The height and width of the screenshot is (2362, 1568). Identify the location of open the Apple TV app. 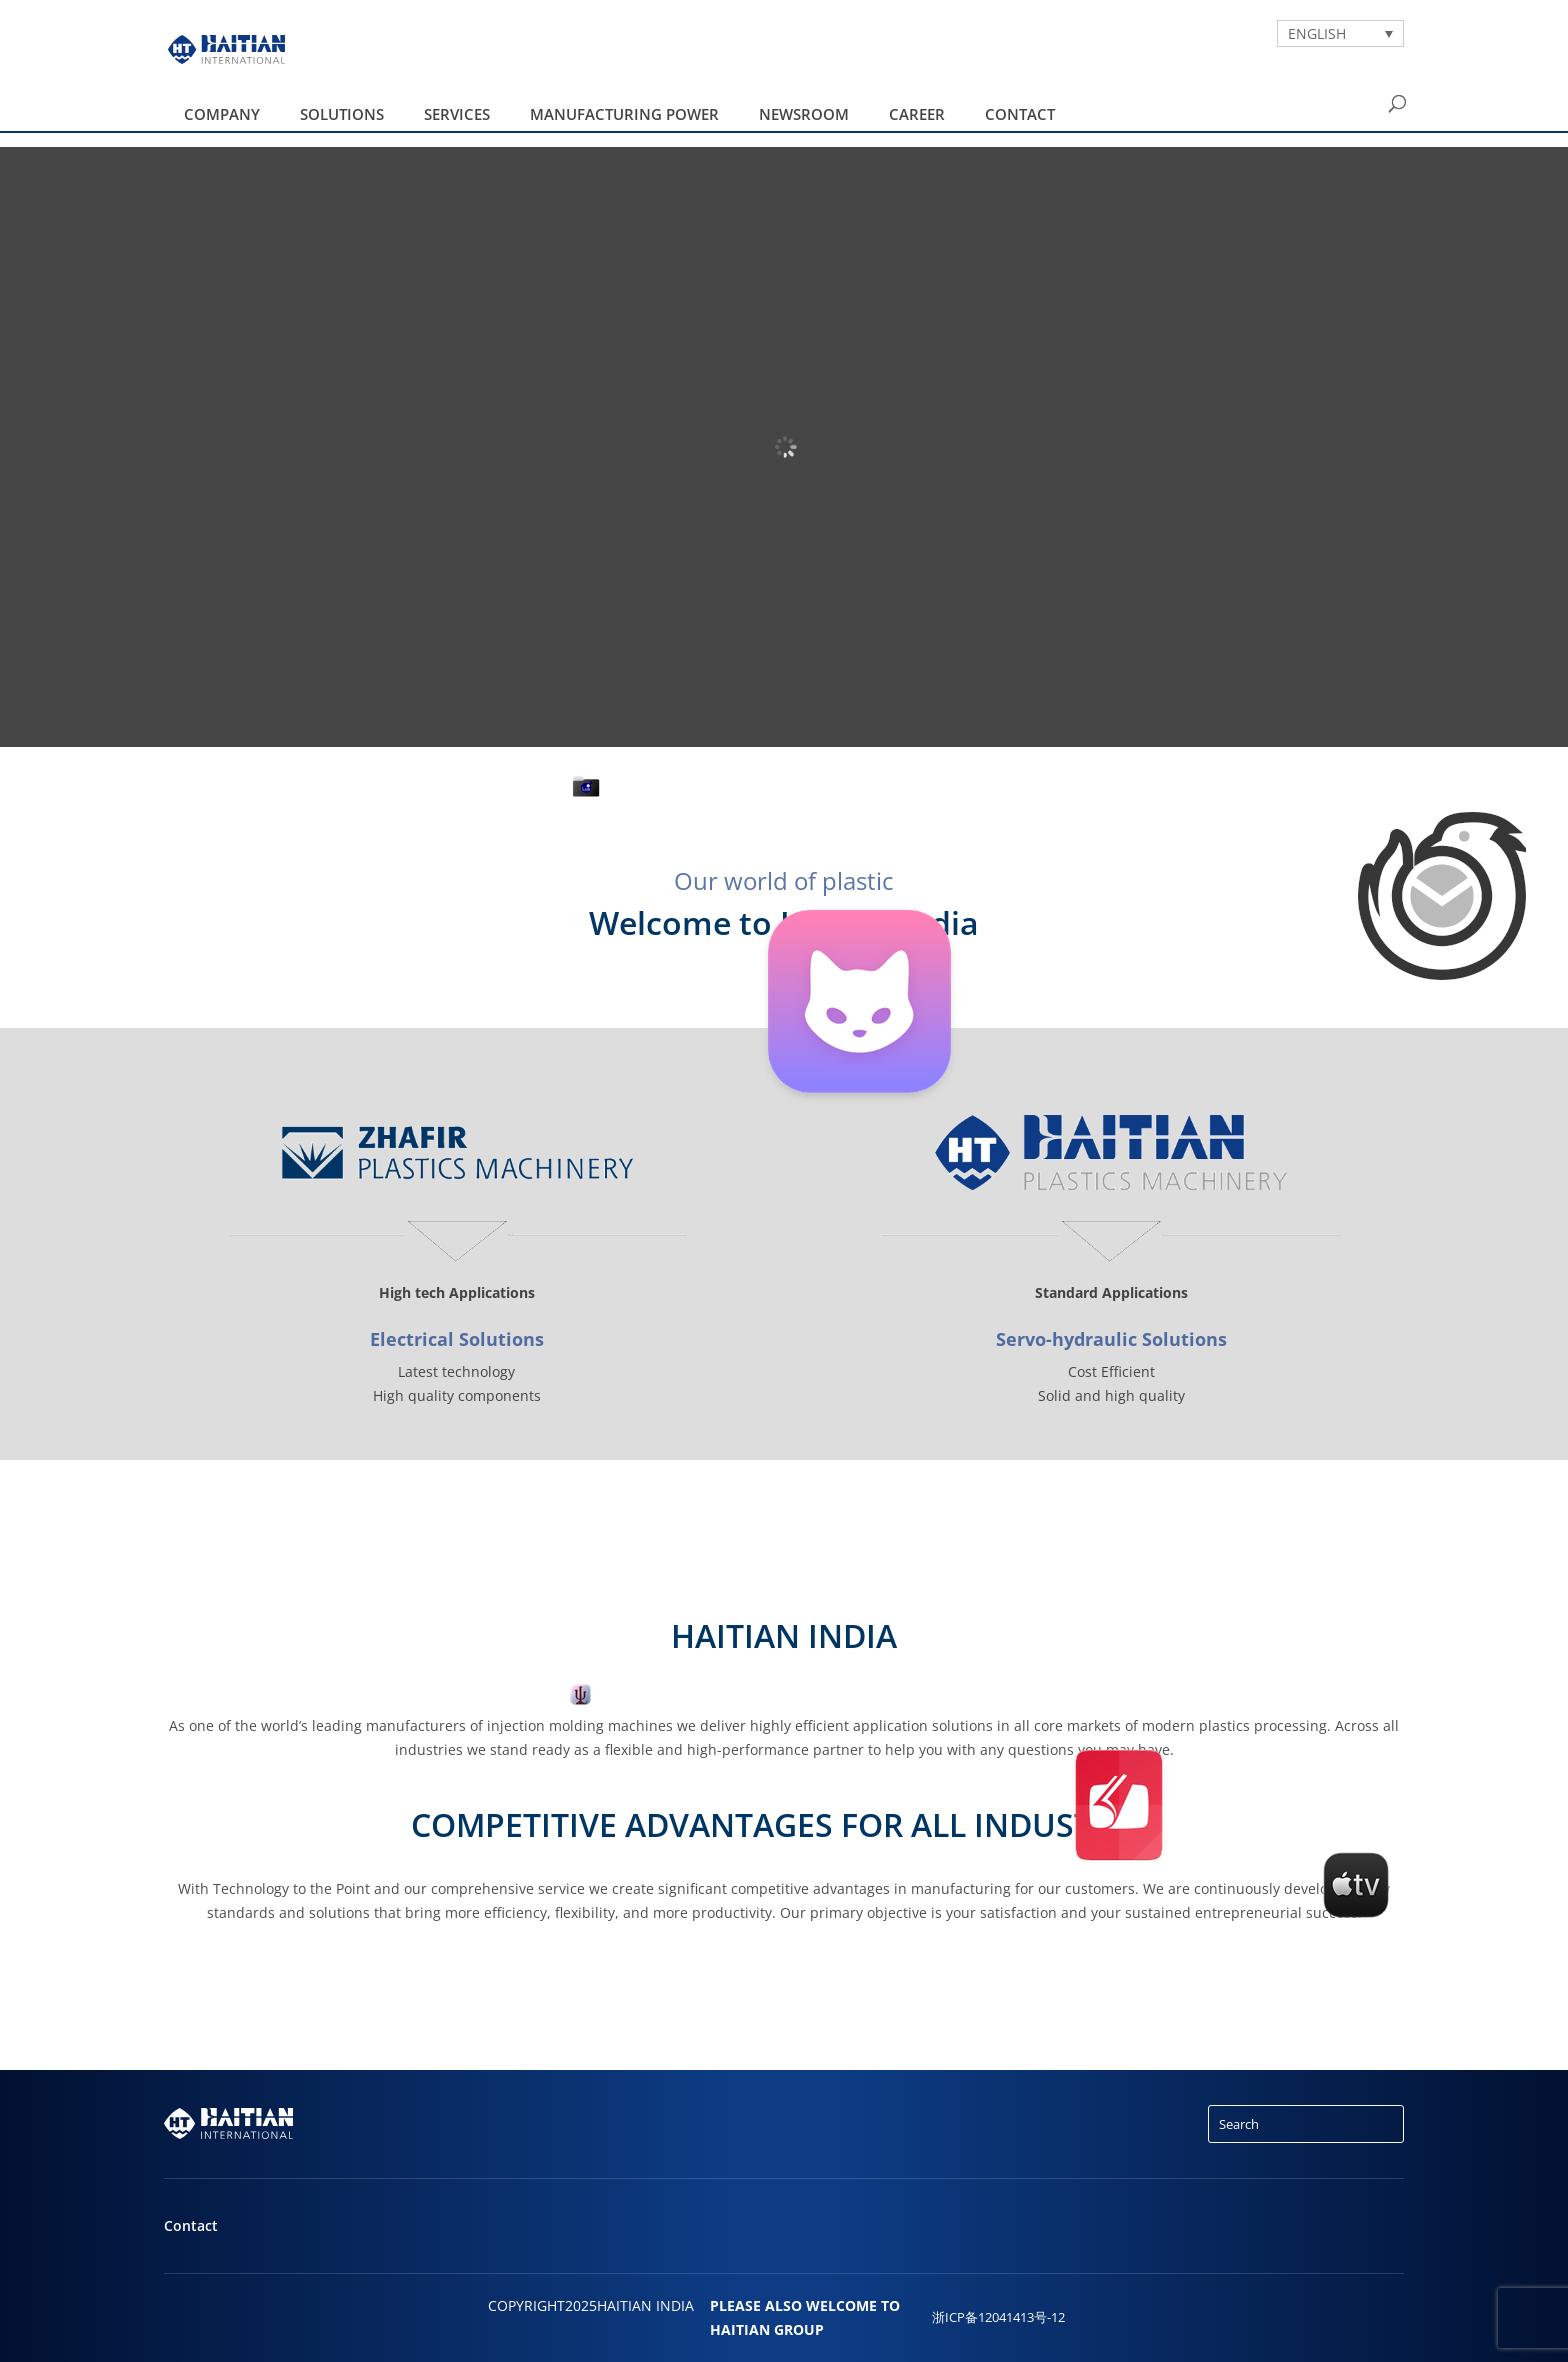
(1356, 1885).